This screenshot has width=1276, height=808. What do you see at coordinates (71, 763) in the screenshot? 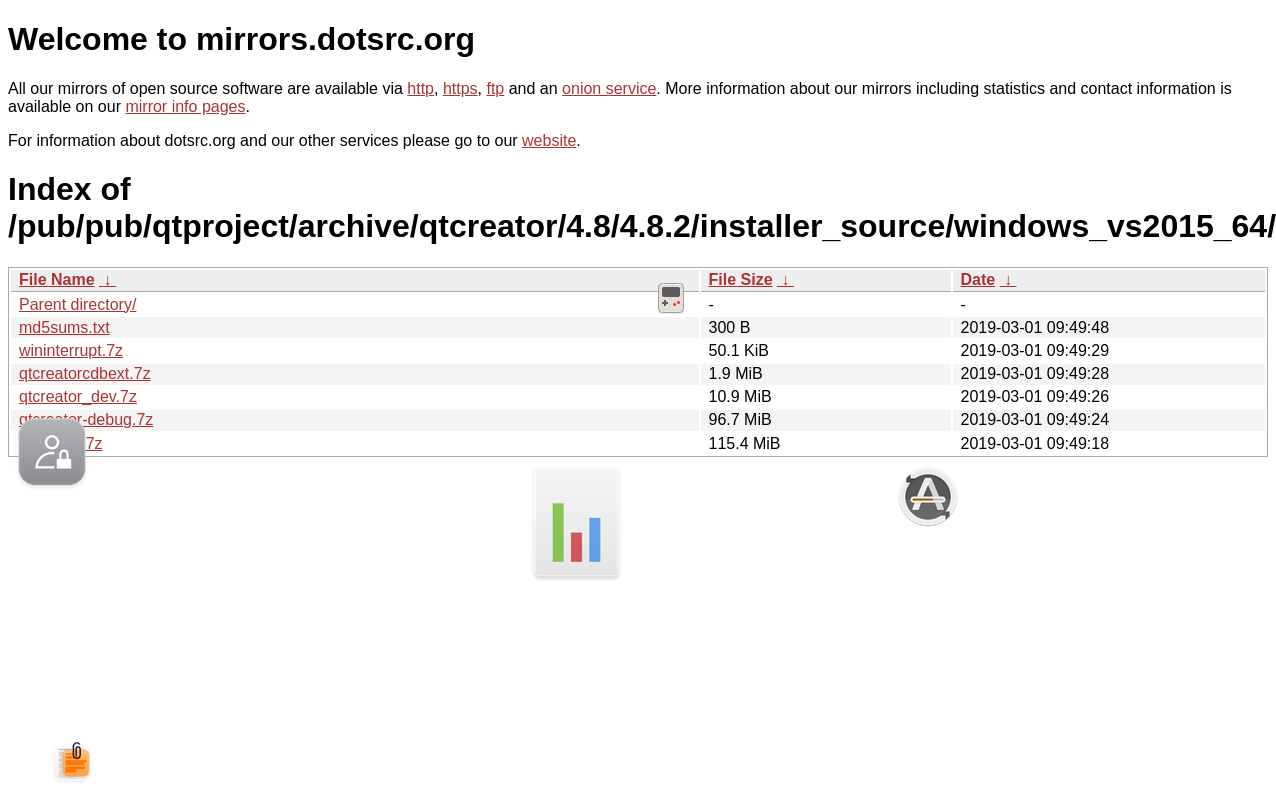
I see `open pdf metadata editor app` at bounding box center [71, 763].